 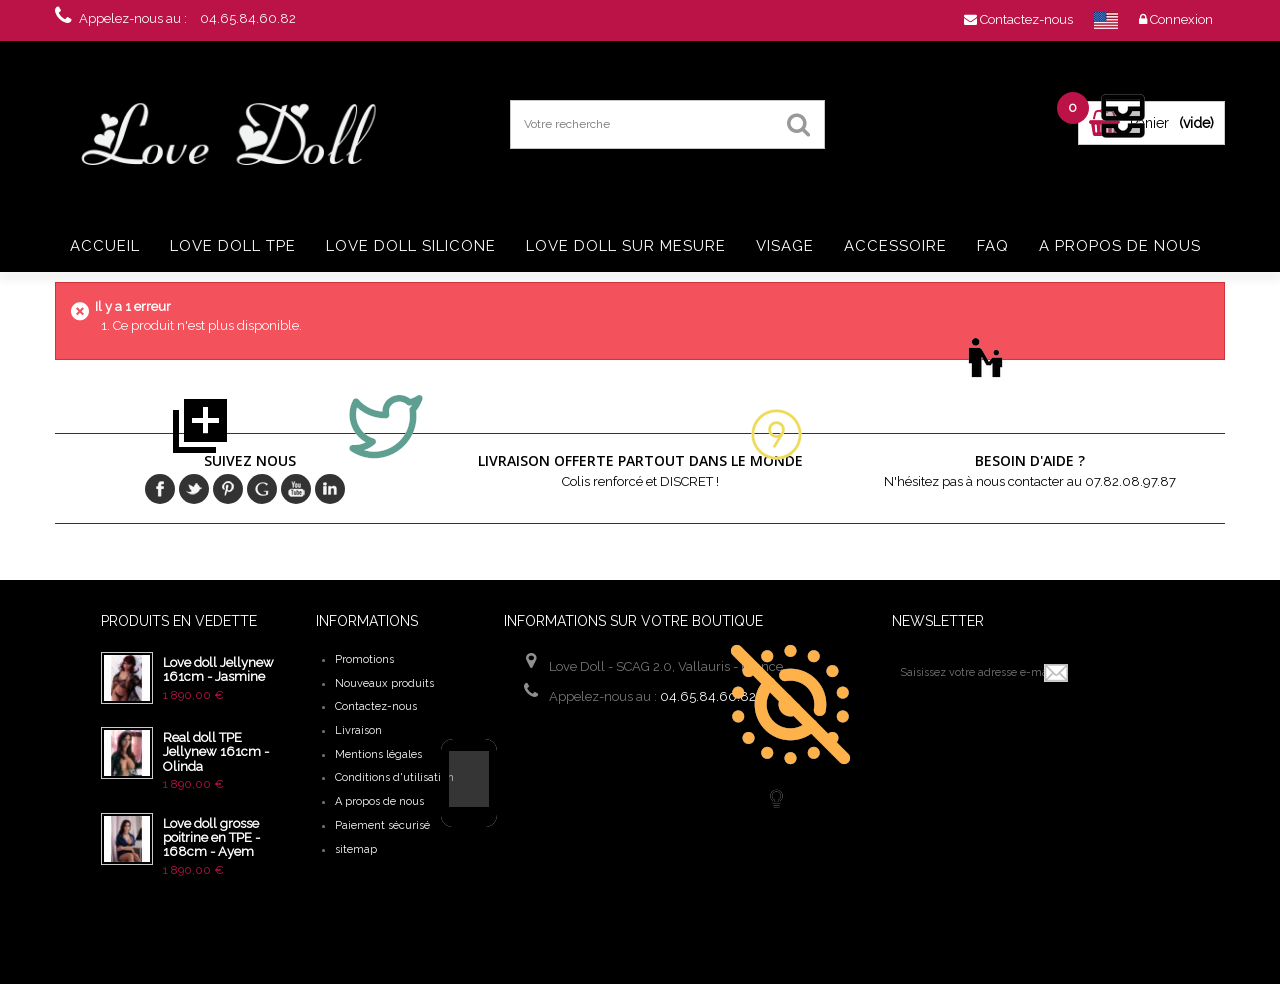 I want to click on view tips or suggestions, so click(x=776, y=798).